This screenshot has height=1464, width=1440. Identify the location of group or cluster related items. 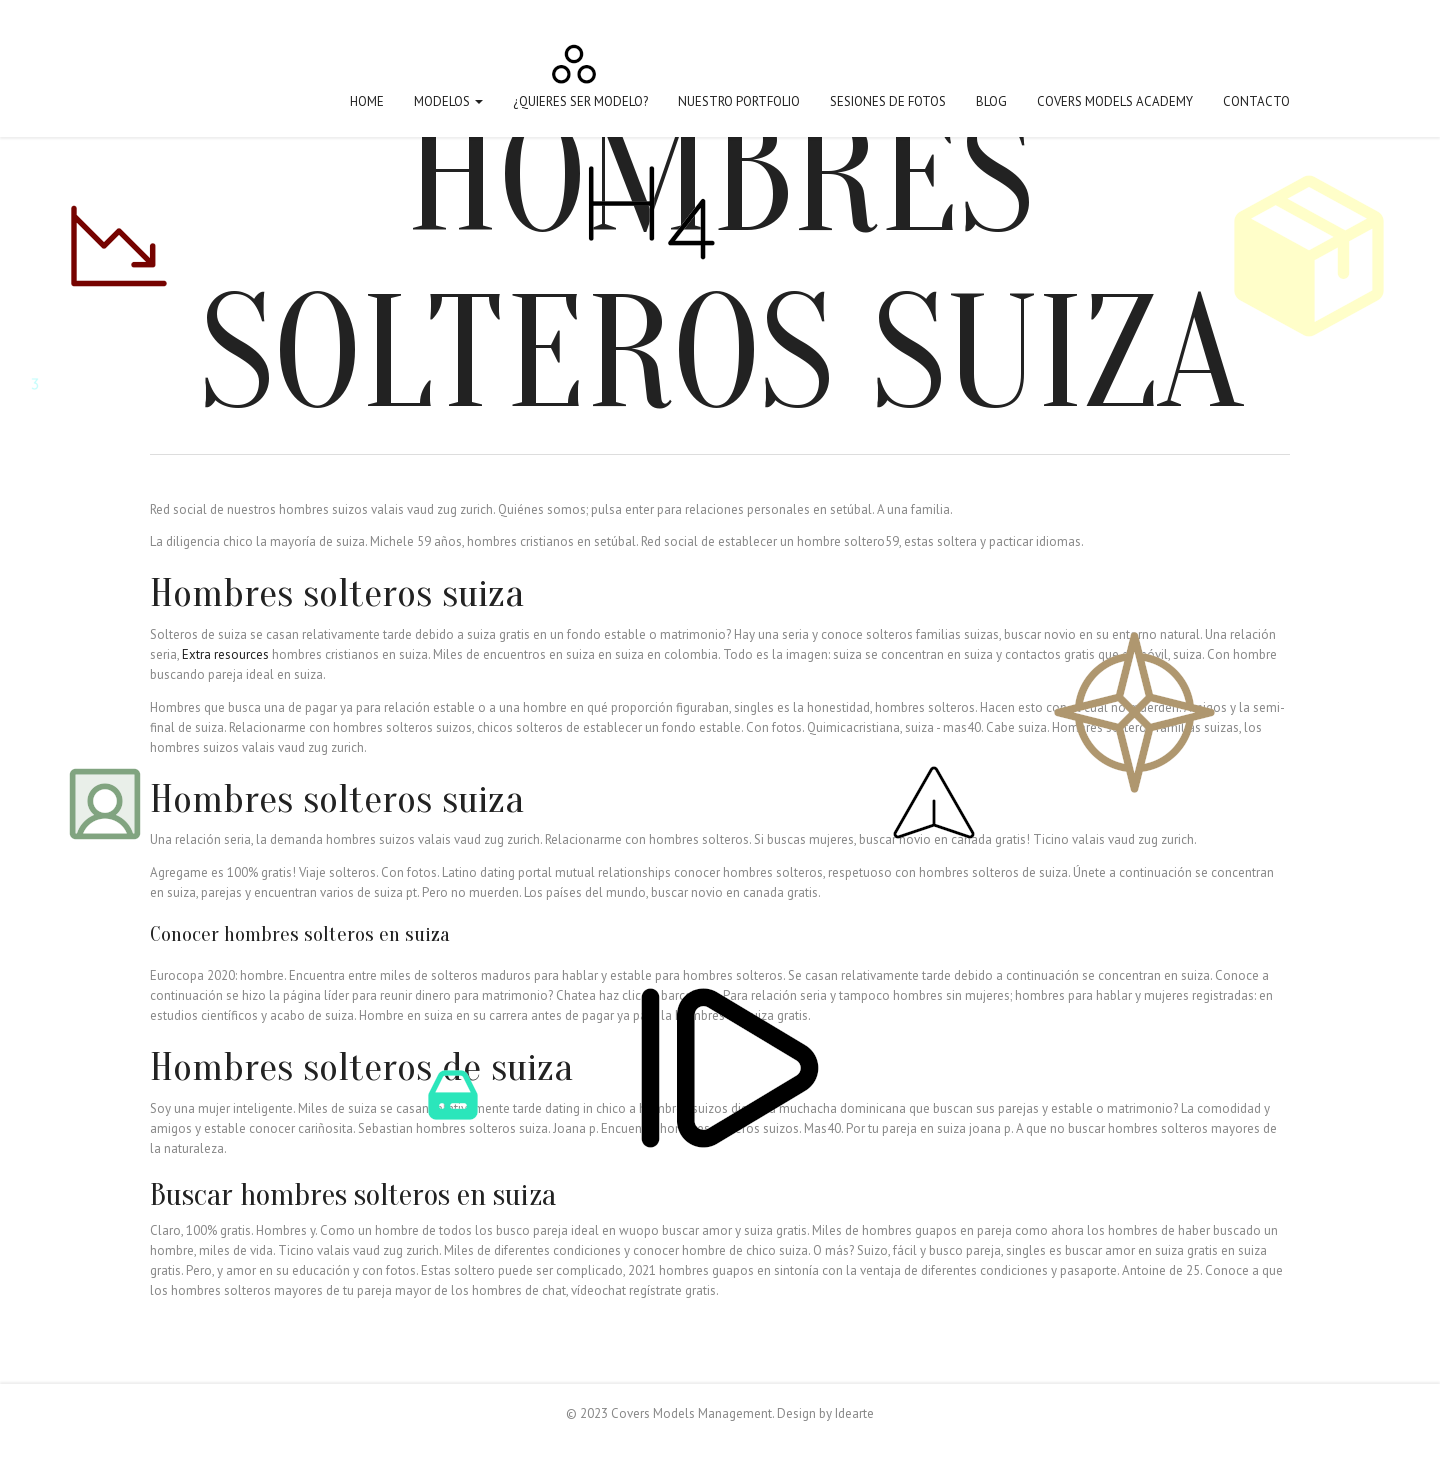
(574, 65).